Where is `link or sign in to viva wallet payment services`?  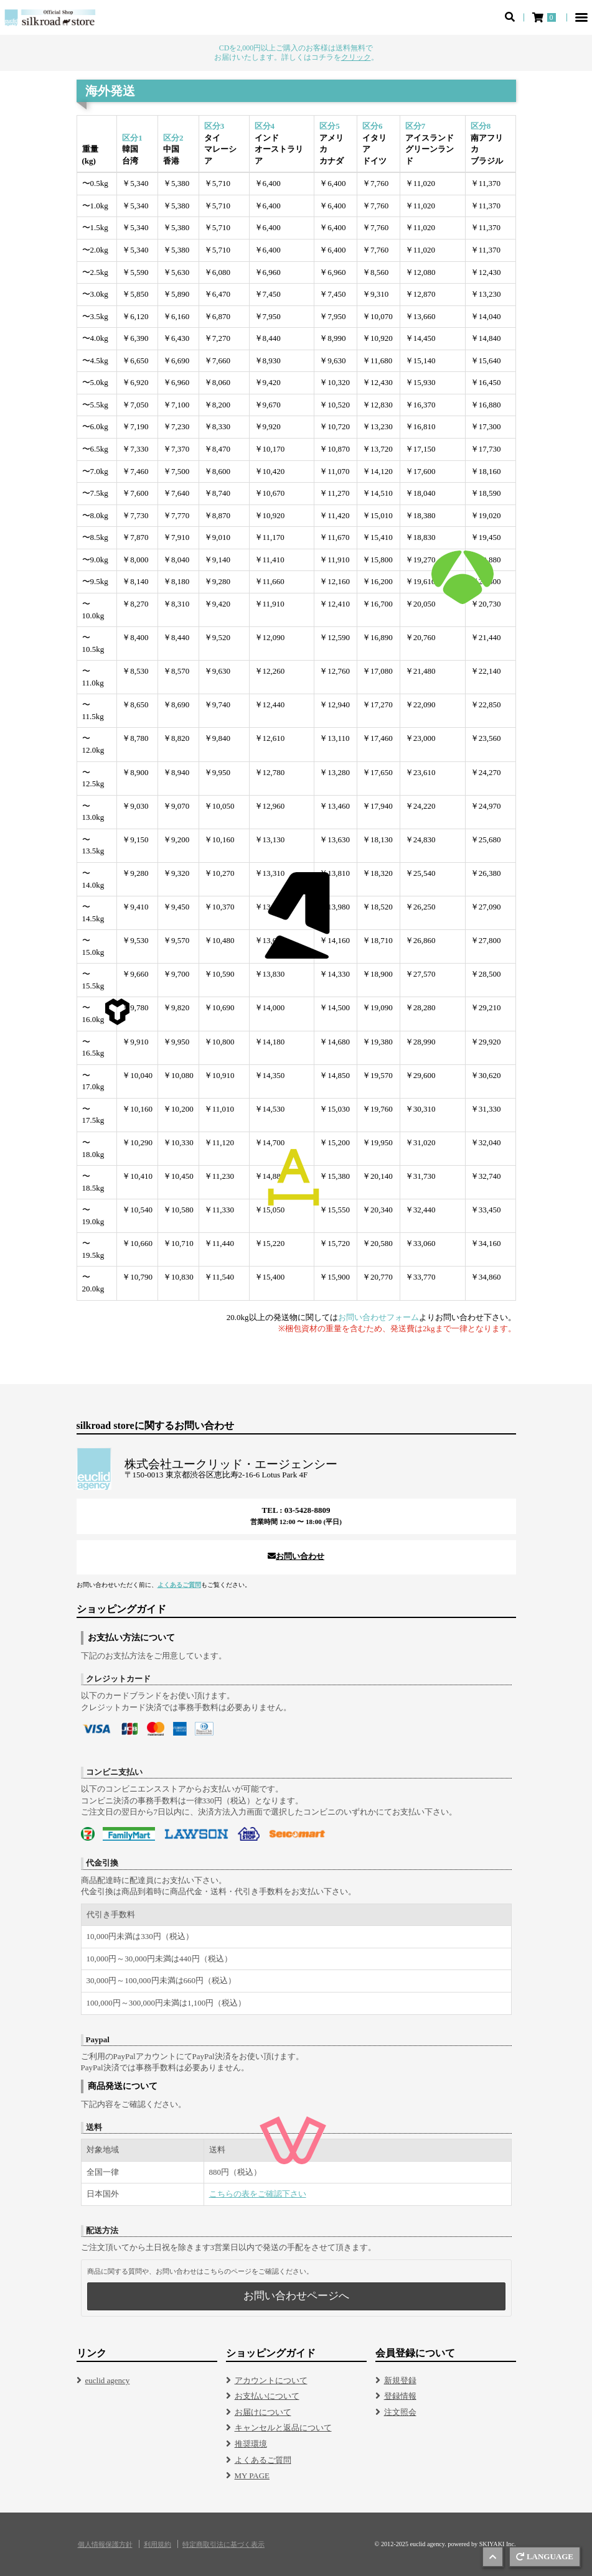 link or sign in to viva wallet payment services is located at coordinates (293, 2140).